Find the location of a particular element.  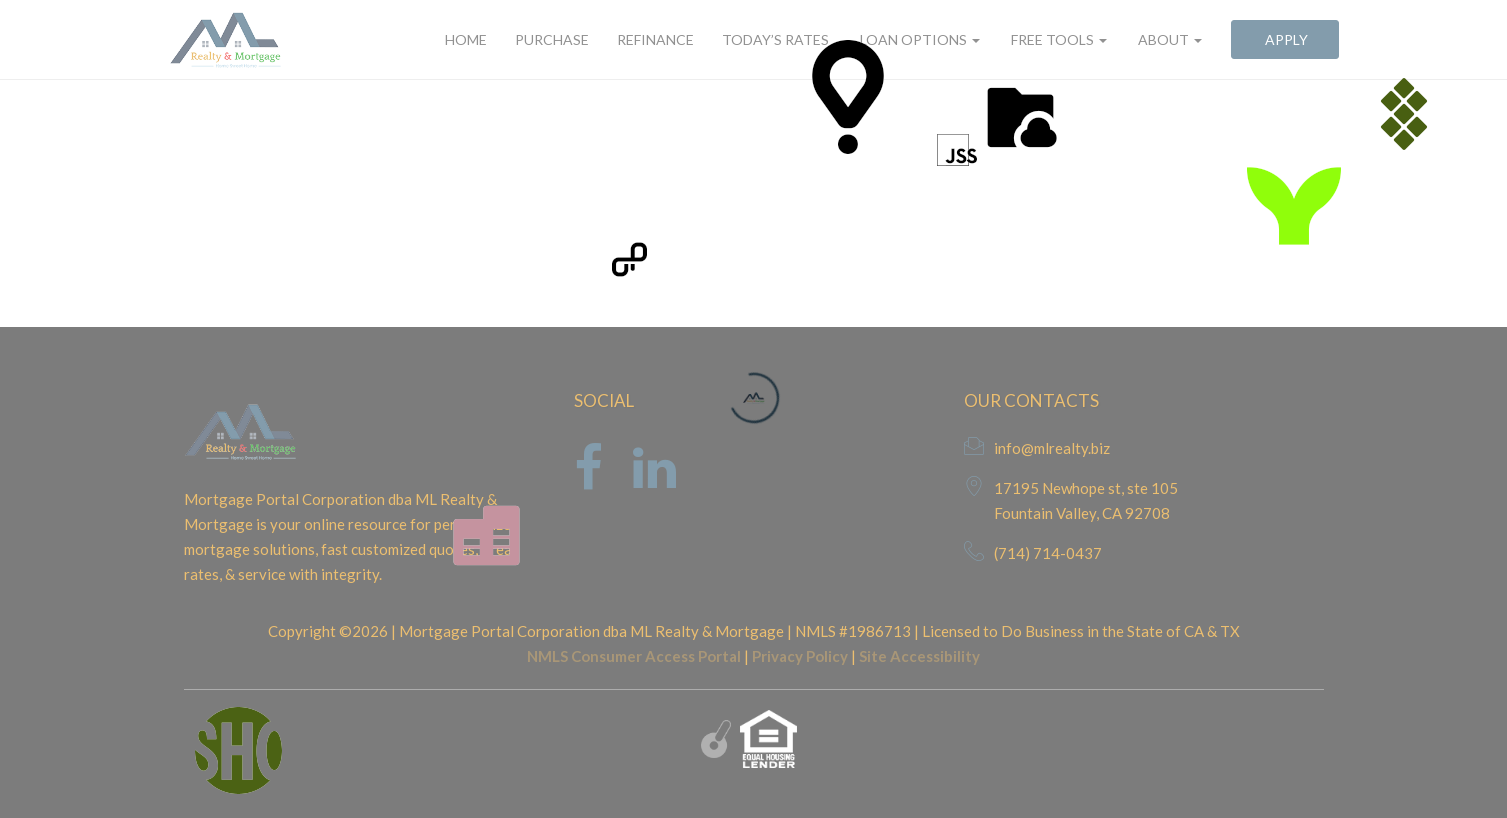

access database or data storage is located at coordinates (486, 535).